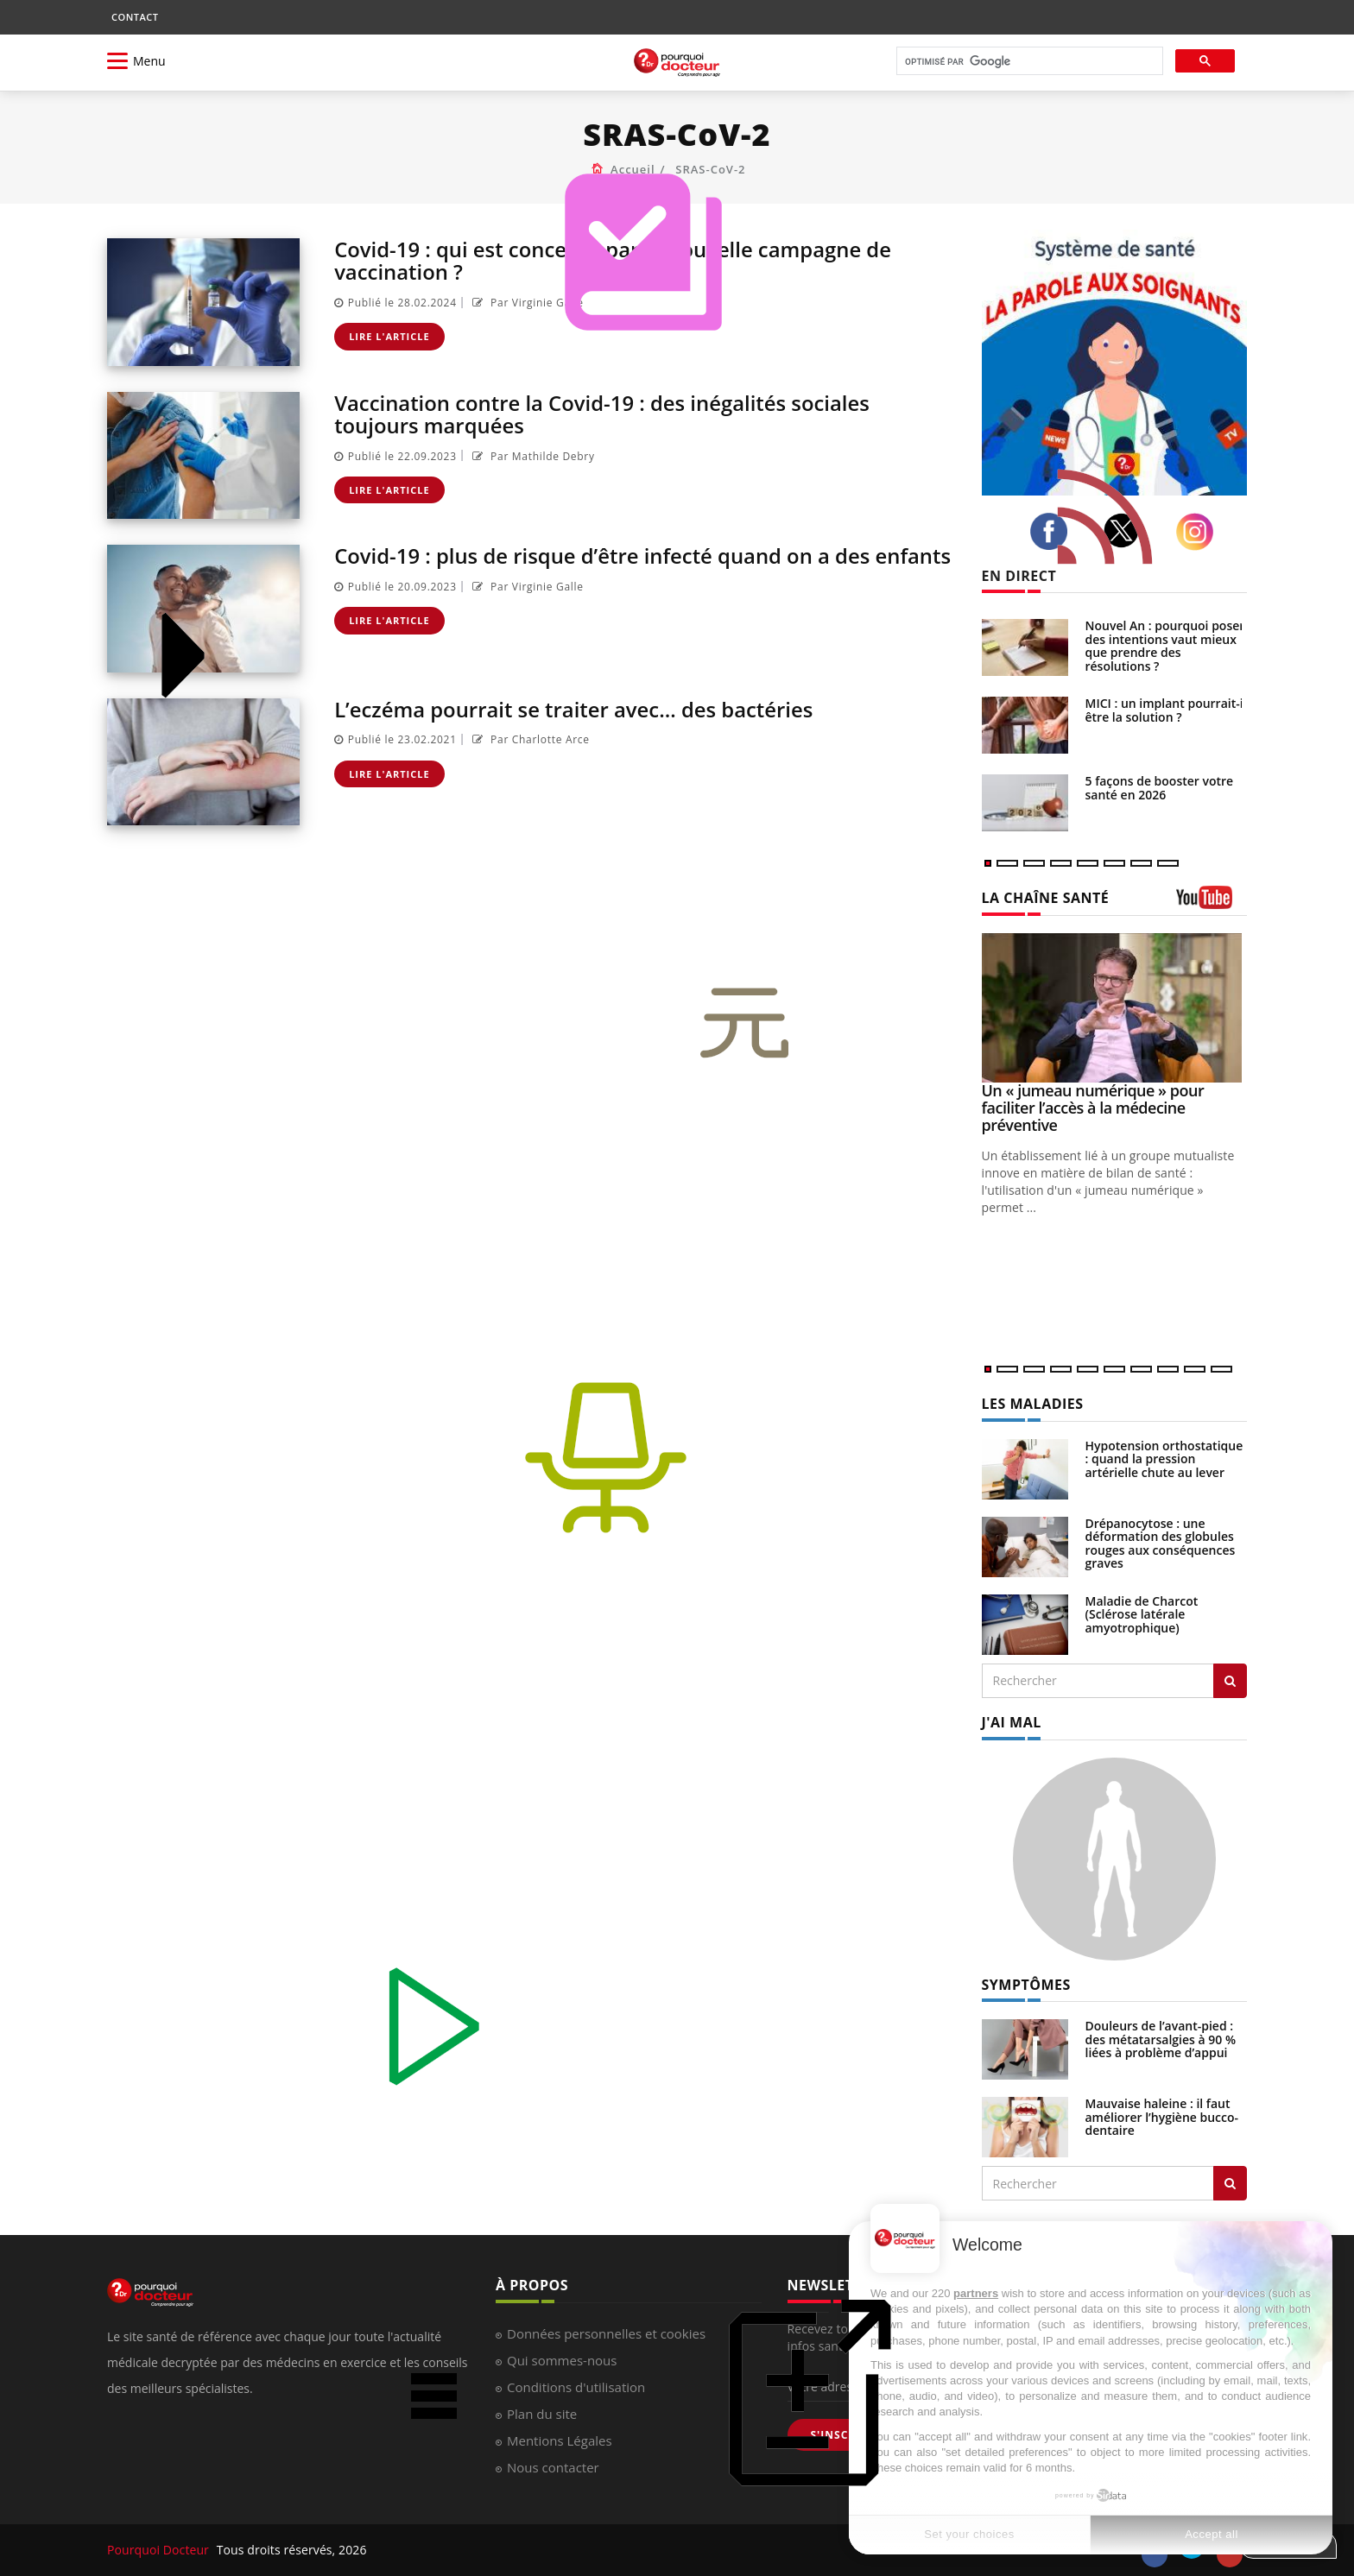 This screenshot has width=1354, height=2576. What do you see at coordinates (744, 1025) in the screenshot?
I see `view prices in chinese yuan` at bounding box center [744, 1025].